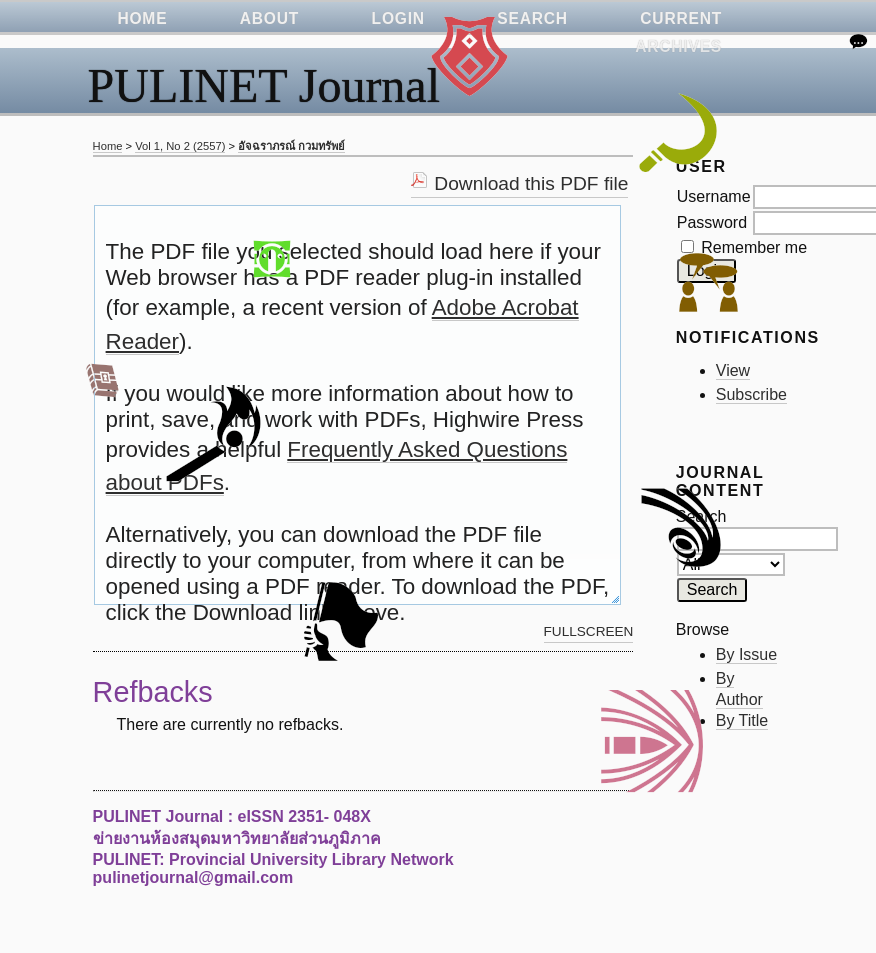 The image size is (876, 953). Describe the element at coordinates (652, 741) in the screenshot. I see `indicates high-speed or fast-forward action` at that location.